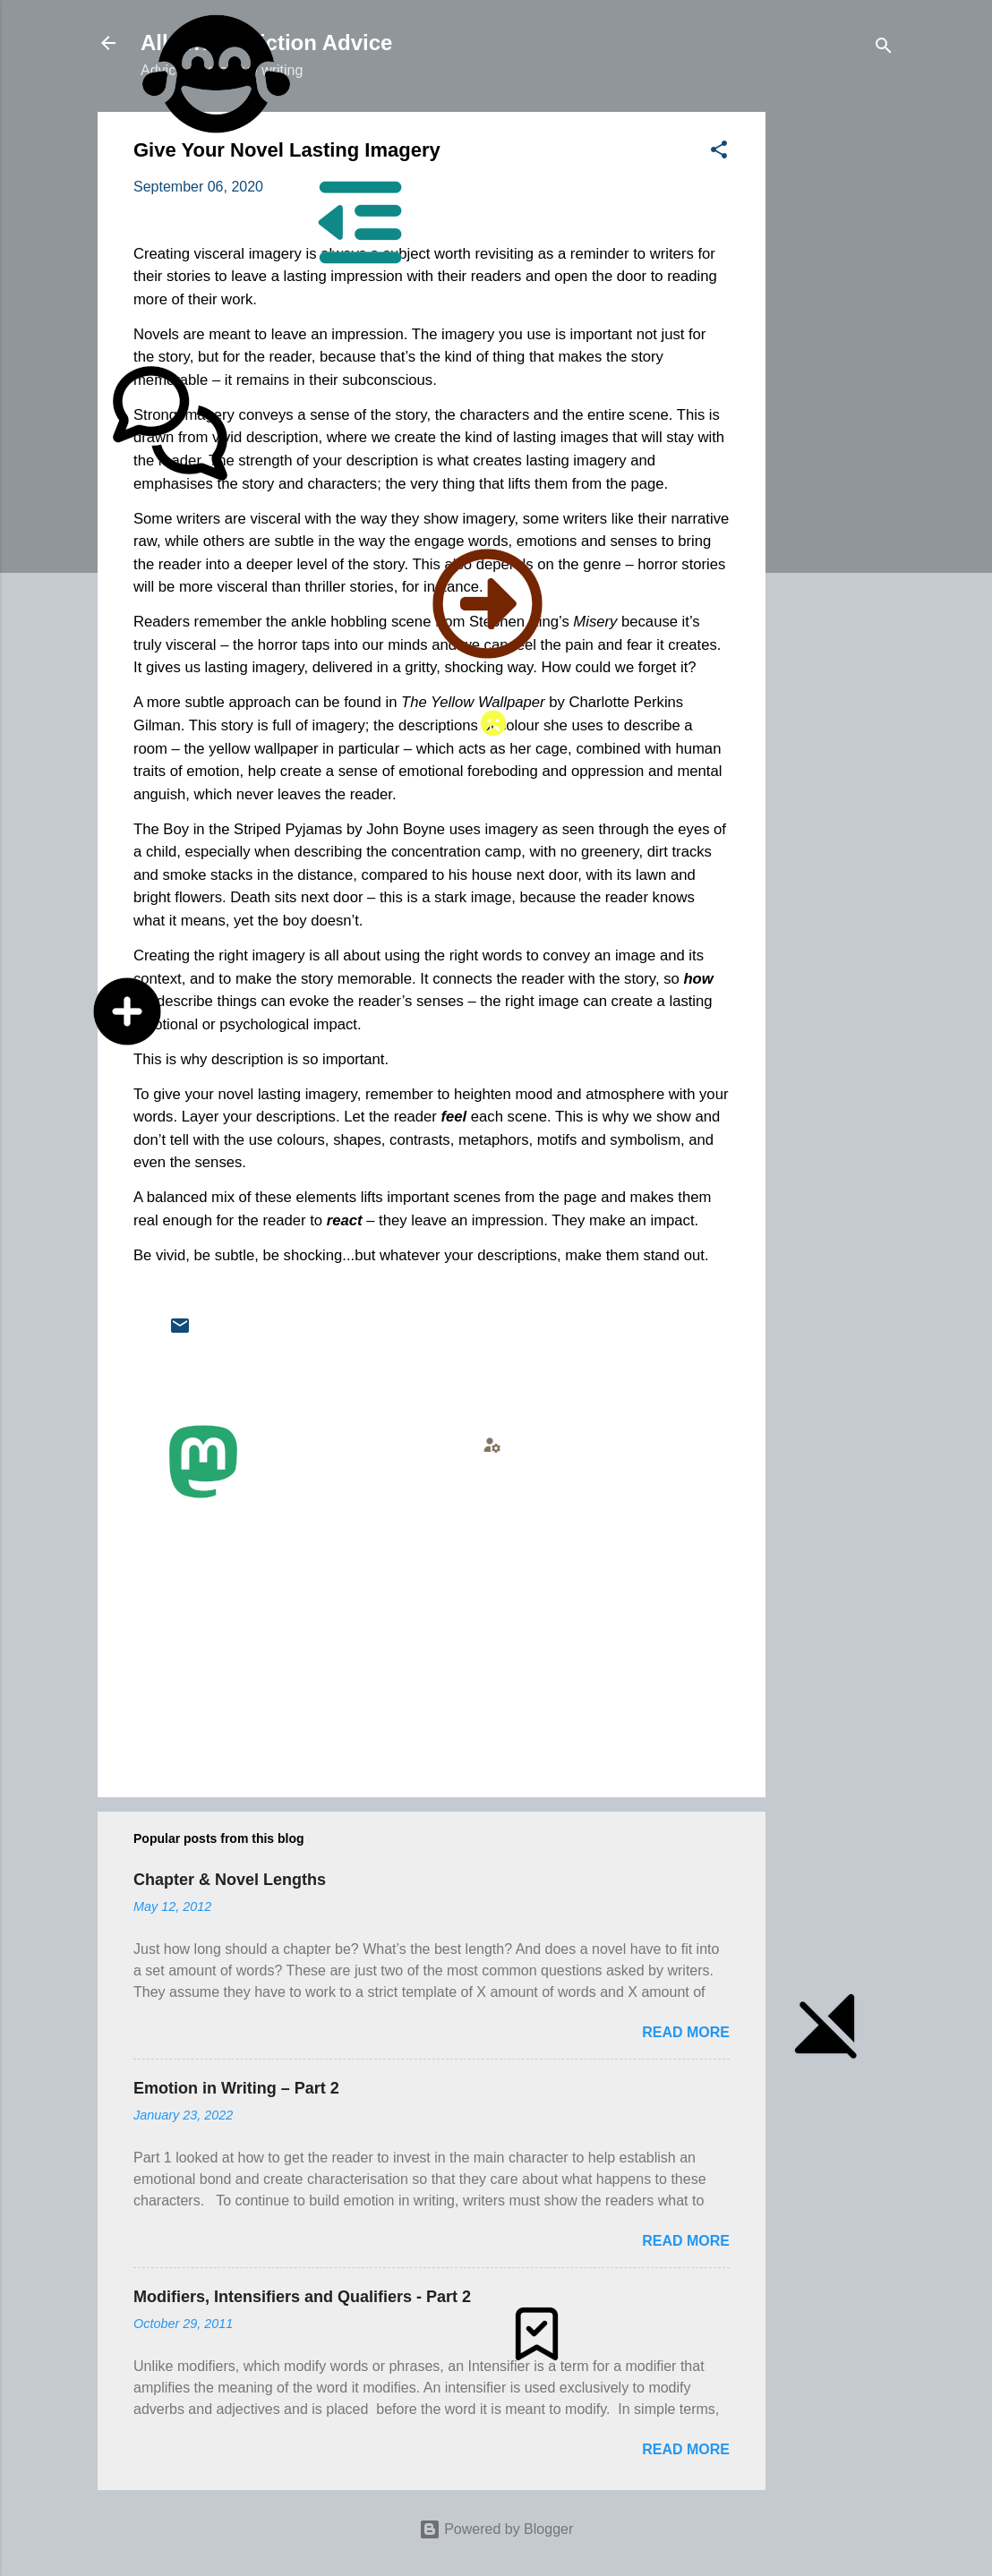  I want to click on open mastodon app, so click(203, 1462).